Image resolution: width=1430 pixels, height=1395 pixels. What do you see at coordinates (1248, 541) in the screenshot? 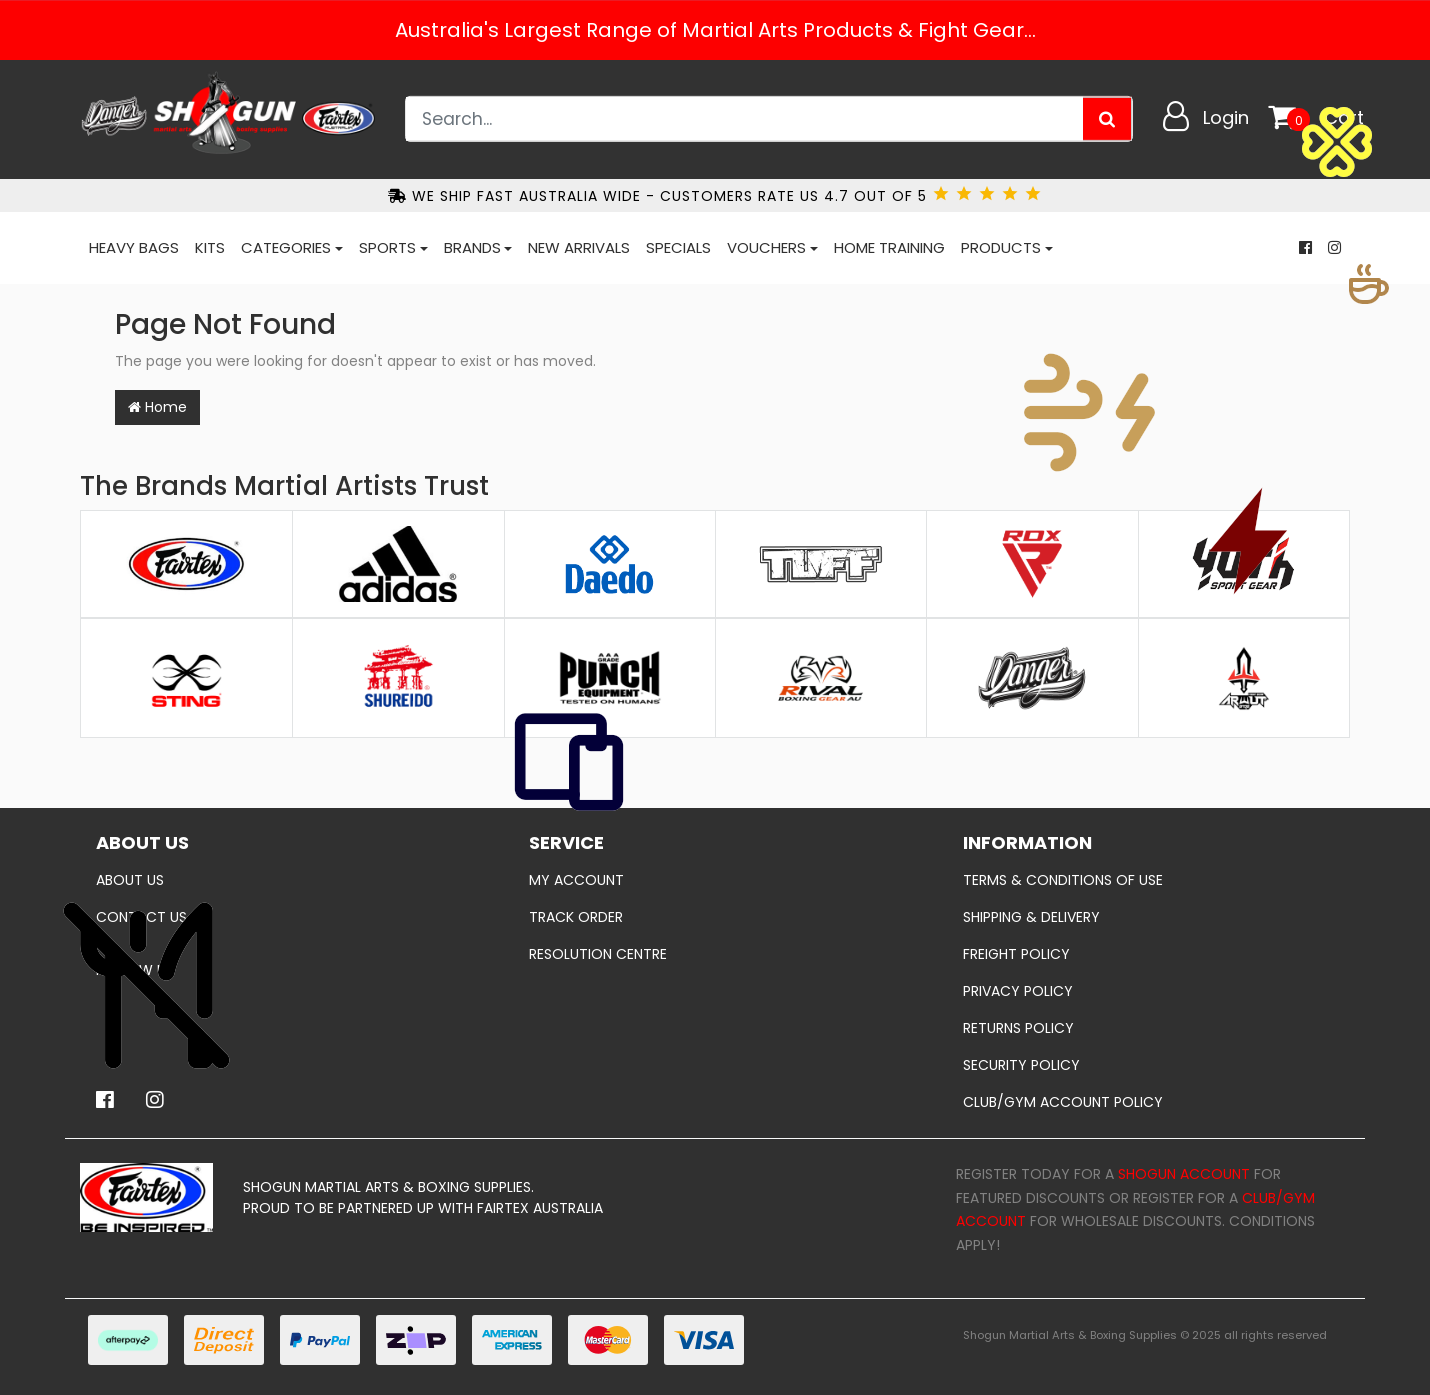
I see `toggle camera flash on or off` at bounding box center [1248, 541].